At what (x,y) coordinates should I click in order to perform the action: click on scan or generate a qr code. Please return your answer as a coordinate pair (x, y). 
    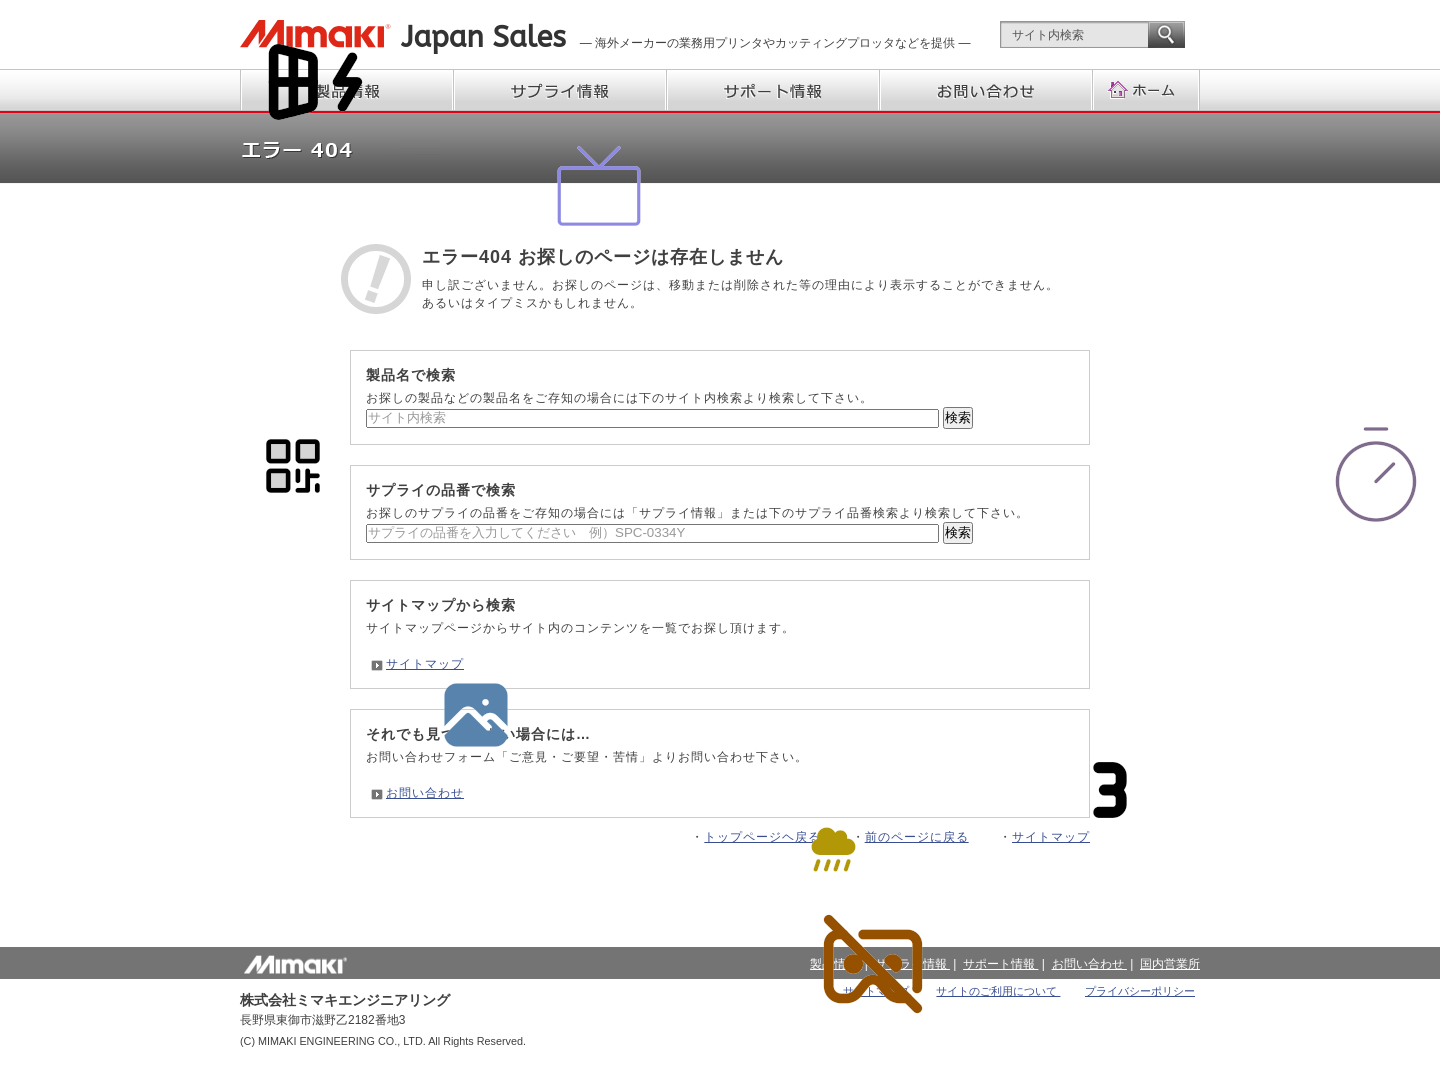
    Looking at the image, I should click on (293, 466).